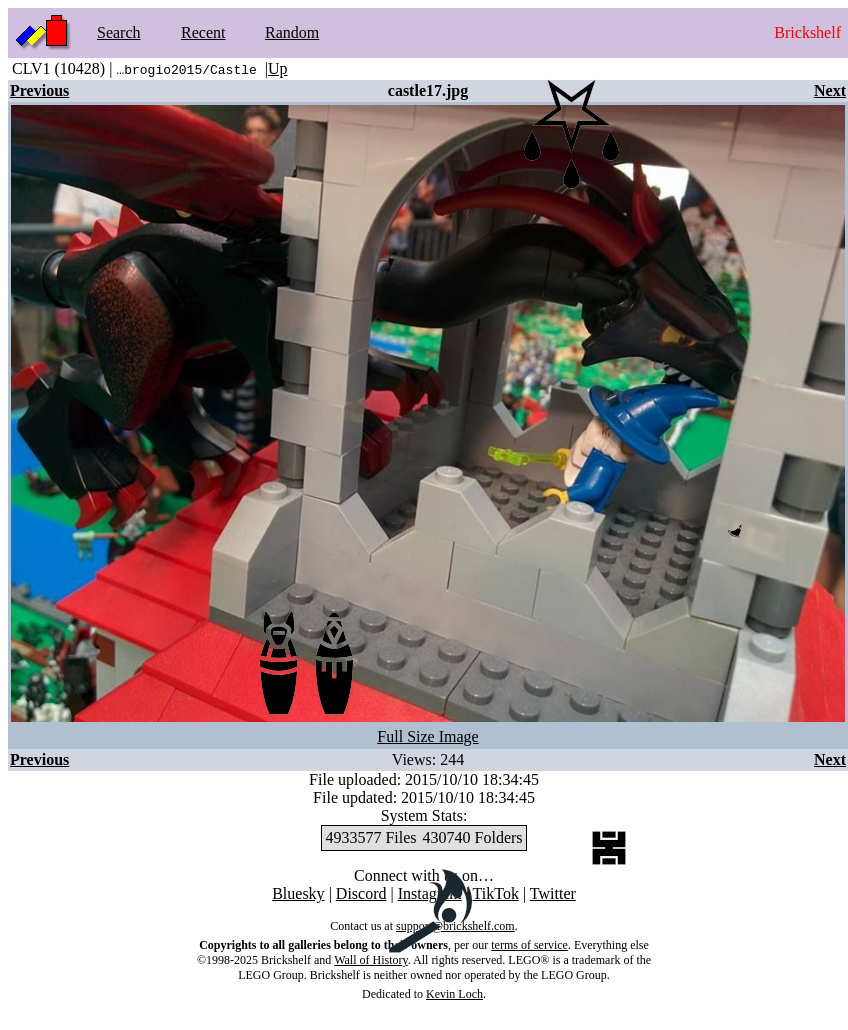 The height and width of the screenshot is (1030, 848). Describe the element at coordinates (306, 662) in the screenshot. I see `access ancient Egyptian artifacts or collectibles` at that location.